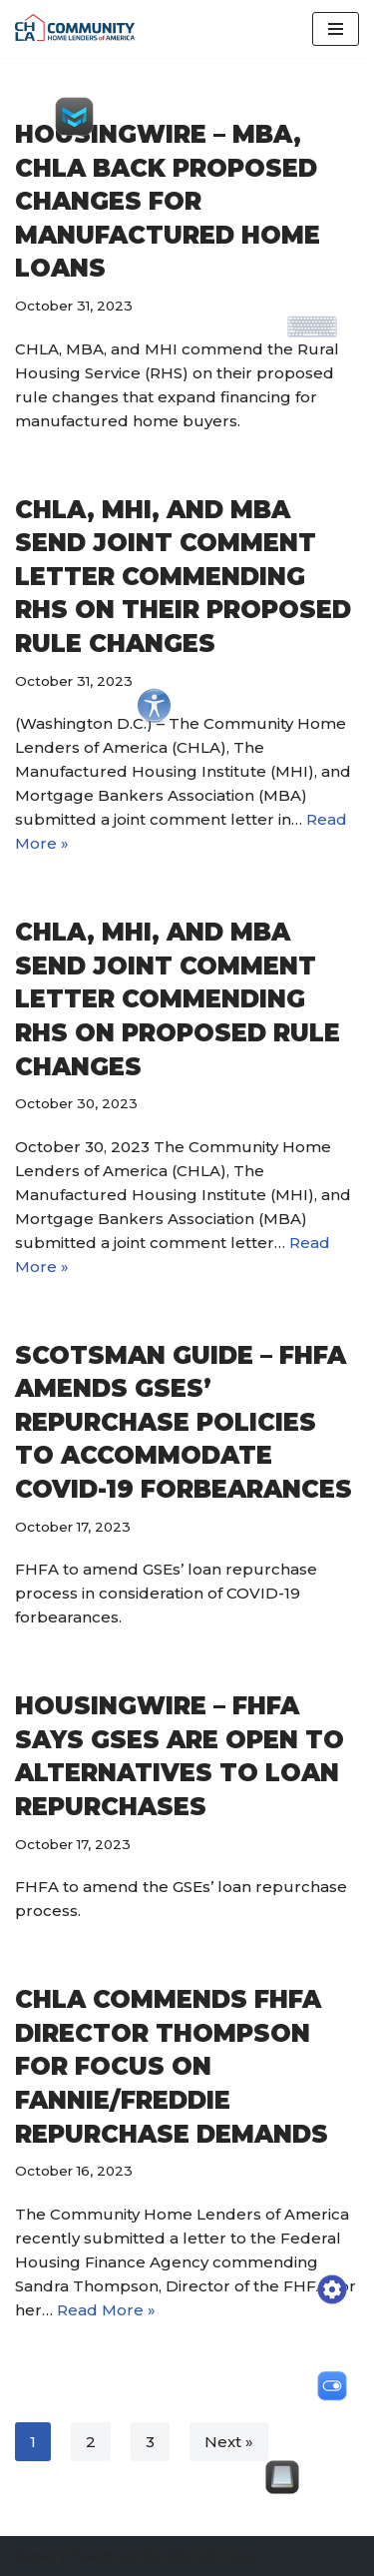 The height and width of the screenshot is (2576, 374). What do you see at coordinates (332, 2386) in the screenshot?
I see `access desktop customization settings` at bounding box center [332, 2386].